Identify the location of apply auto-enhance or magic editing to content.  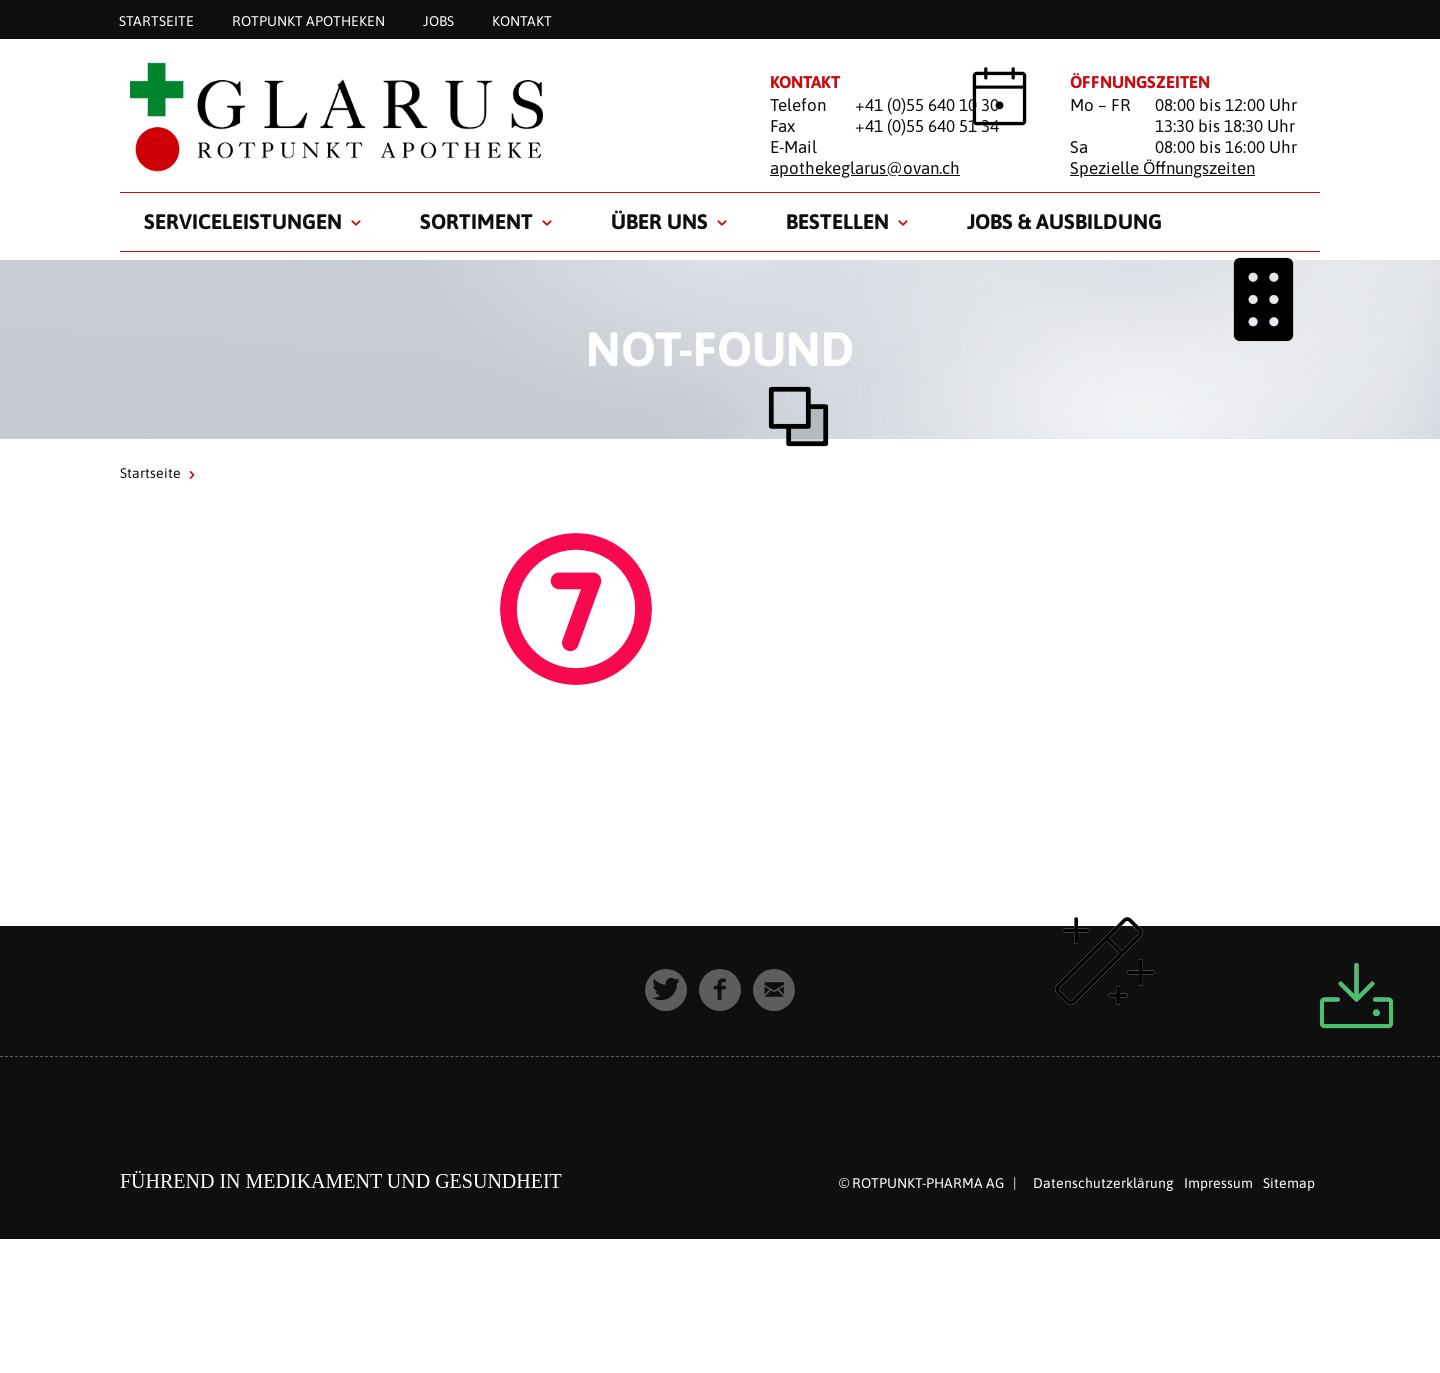
(1099, 961).